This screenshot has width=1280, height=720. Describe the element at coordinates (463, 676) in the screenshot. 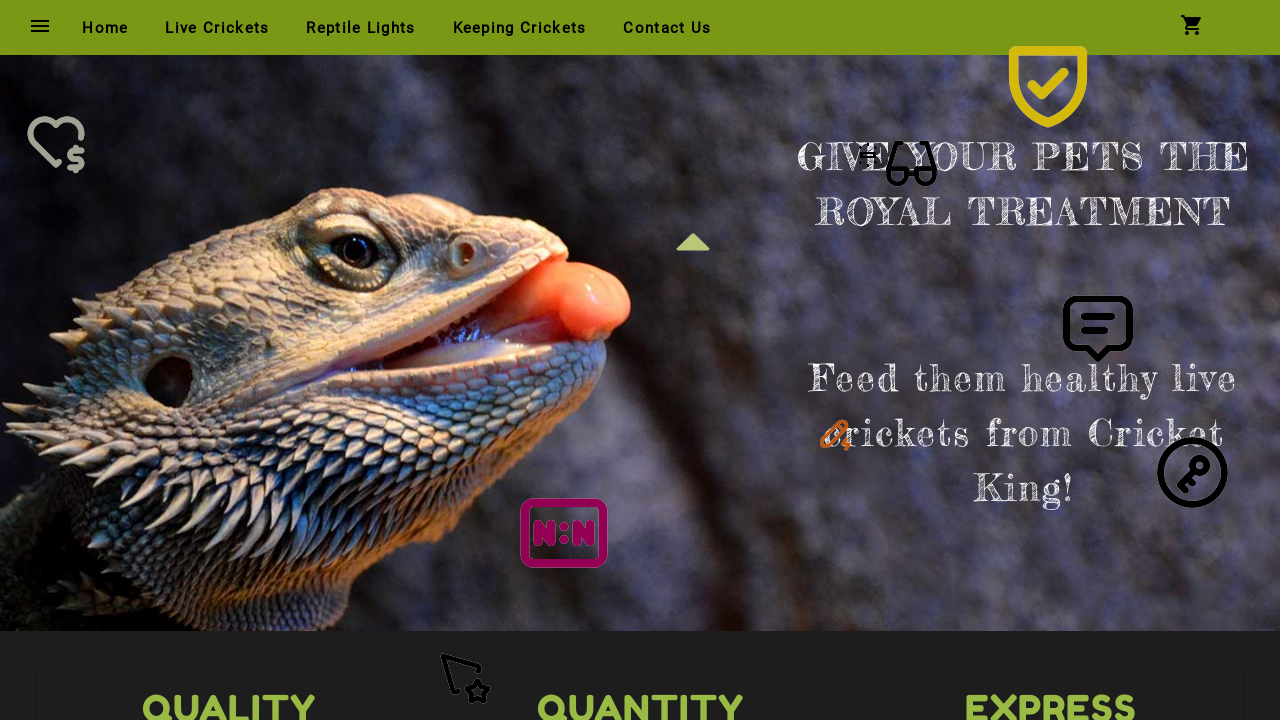

I see `add cursor action to favorites` at that location.